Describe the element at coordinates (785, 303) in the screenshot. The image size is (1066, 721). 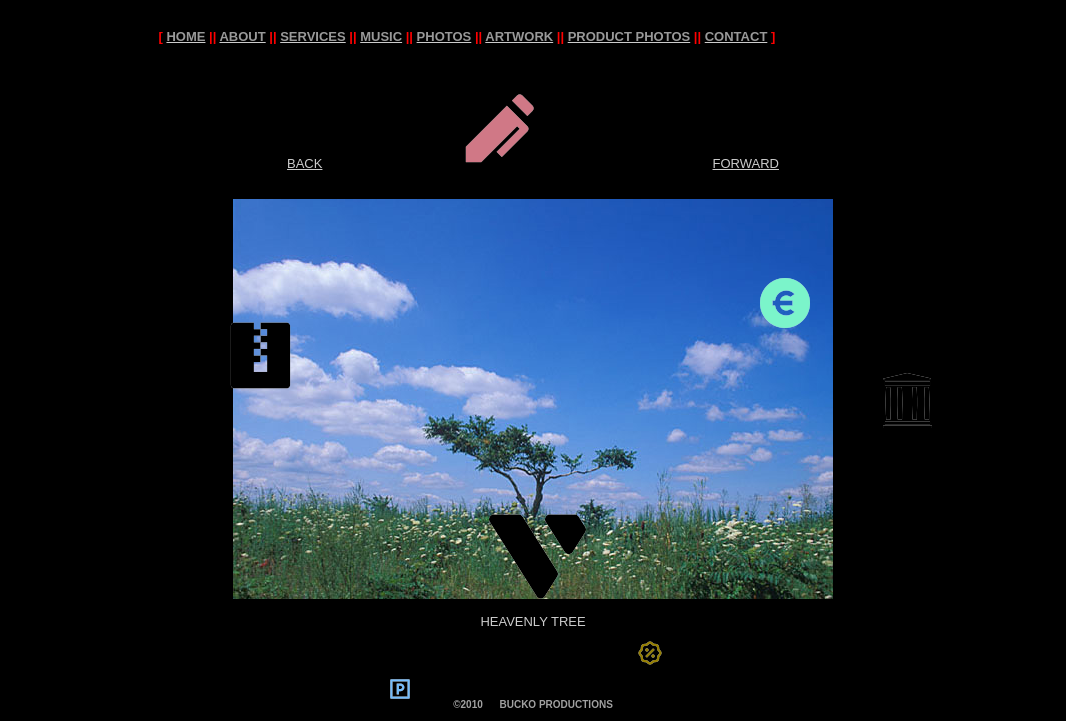
I see `view euro currency or payment options` at that location.